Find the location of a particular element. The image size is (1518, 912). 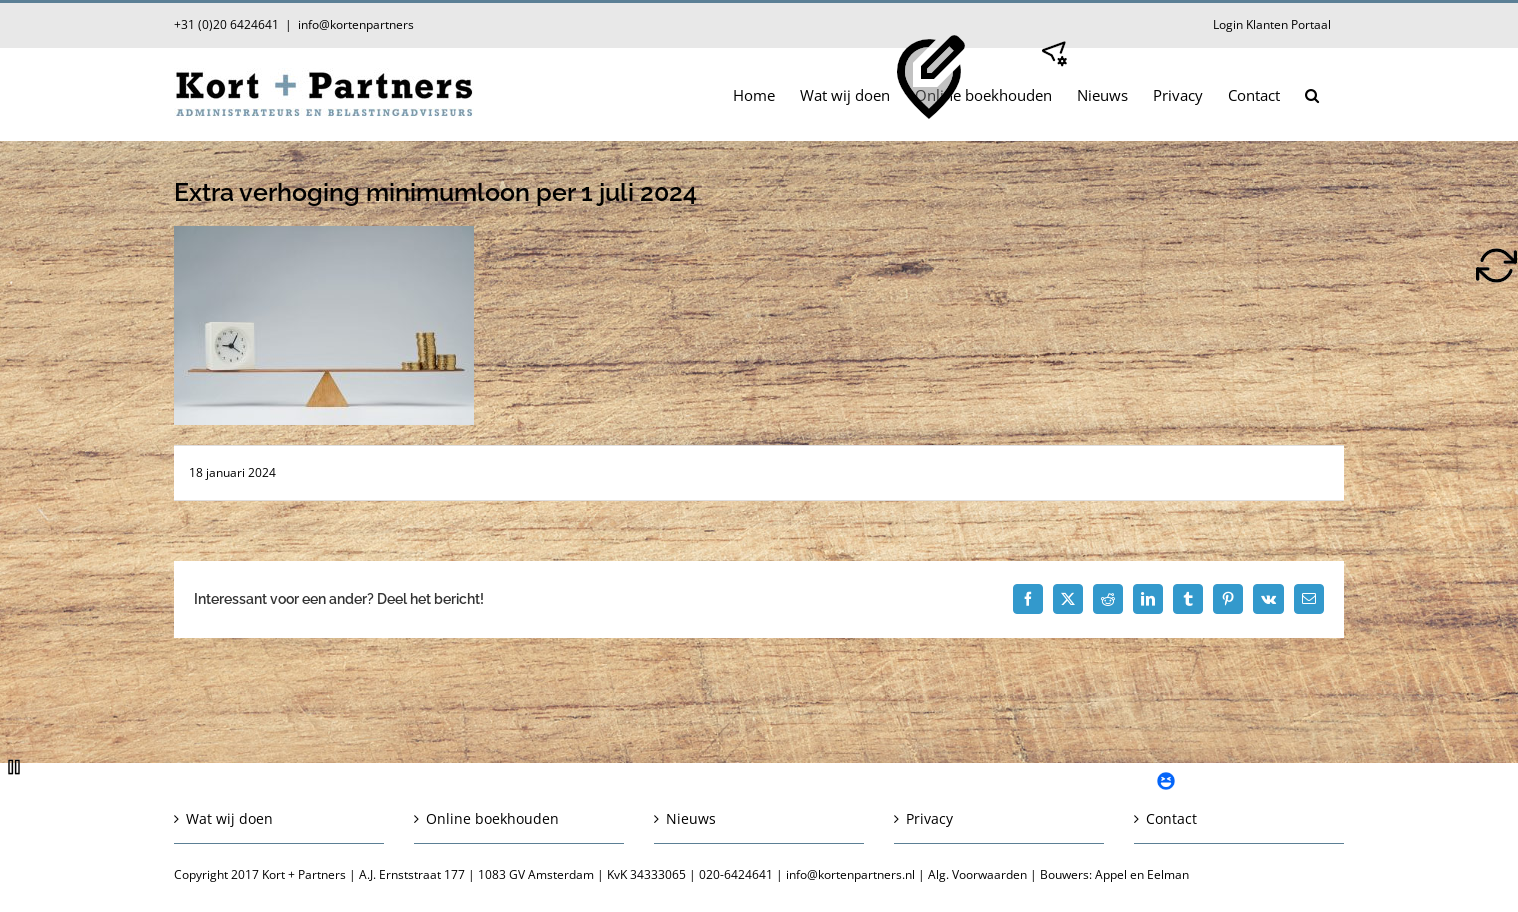

react with laughter to a post or message is located at coordinates (1166, 781).